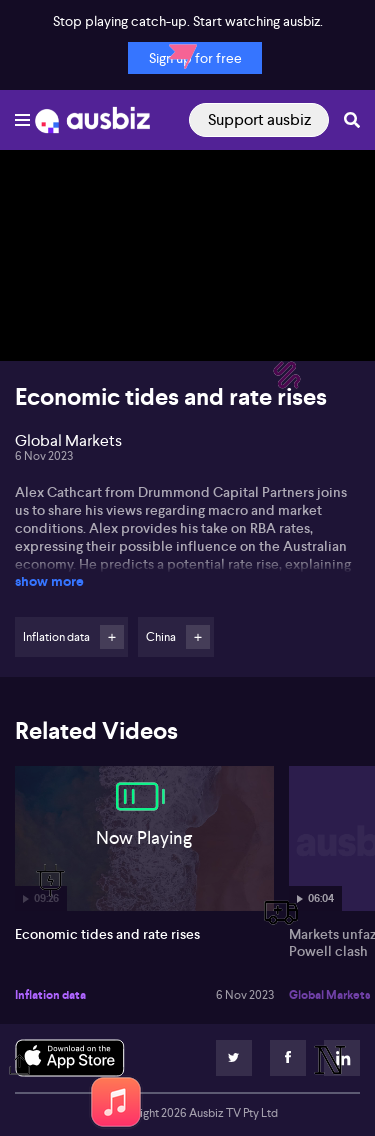 This screenshot has height=1136, width=375. Describe the element at coordinates (182, 55) in the screenshot. I see `flag or mark an item for follow-up` at that location.